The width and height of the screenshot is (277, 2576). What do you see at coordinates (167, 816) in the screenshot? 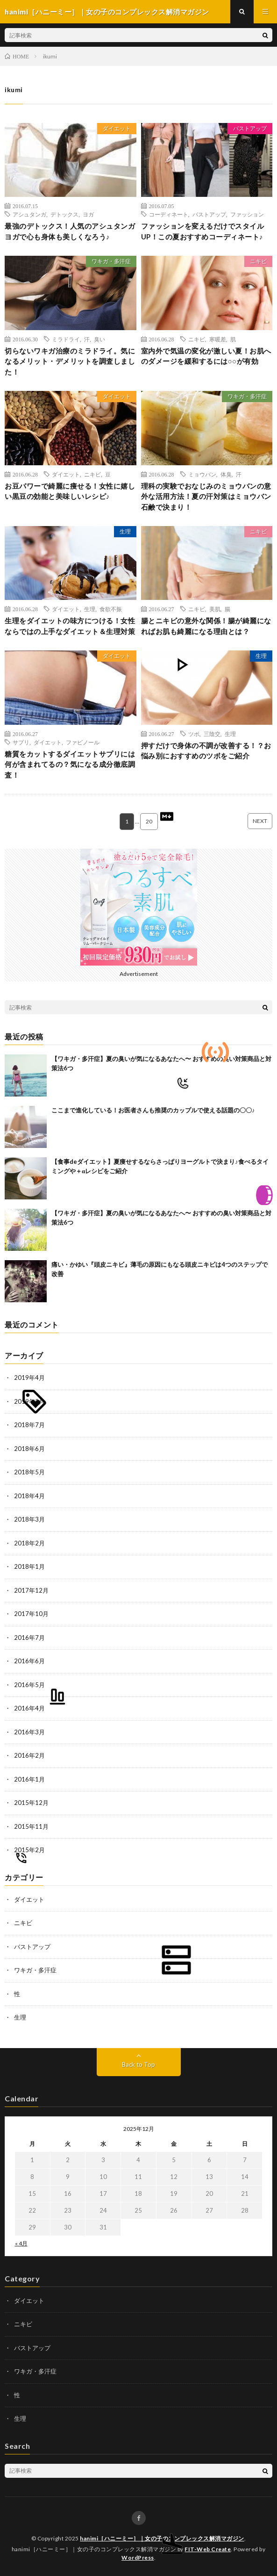
I see `indicates markdown formatting is supported` at bounding box center [167, 816].